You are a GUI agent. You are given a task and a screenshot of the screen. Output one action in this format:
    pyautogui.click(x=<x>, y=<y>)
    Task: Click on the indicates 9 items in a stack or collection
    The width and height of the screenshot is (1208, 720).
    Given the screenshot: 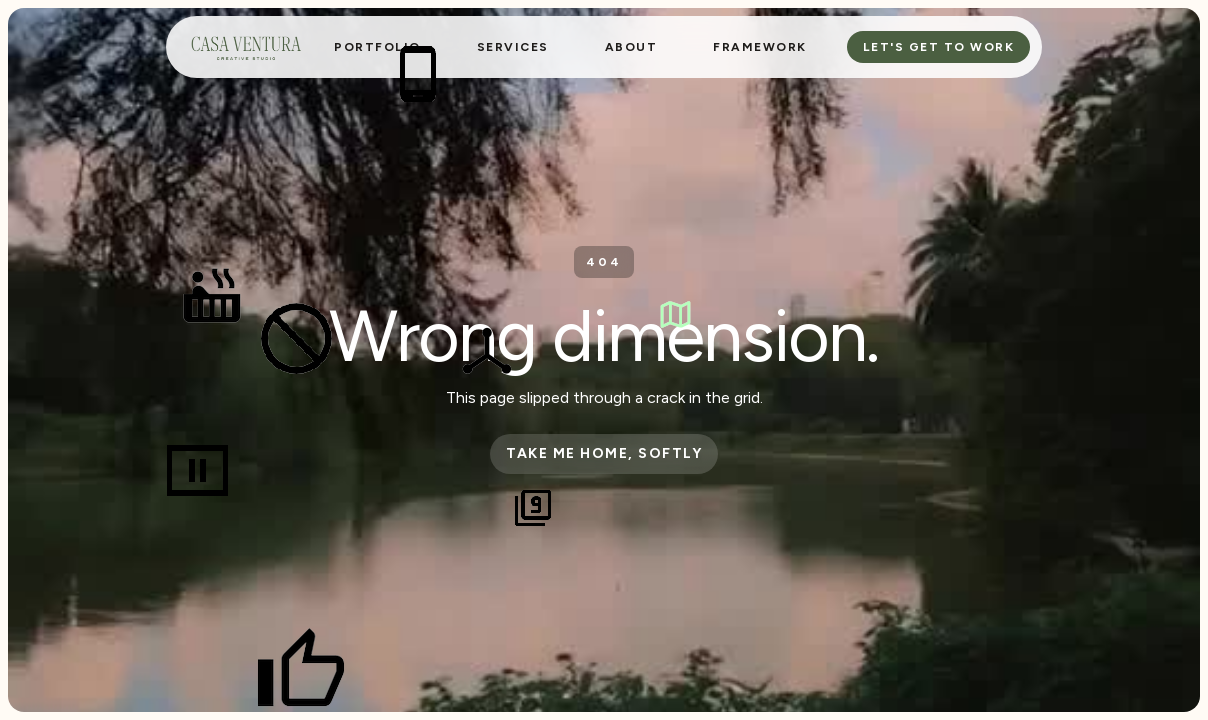 What is the action you would take?
    pyautogui.click(x=533, y=508)
    